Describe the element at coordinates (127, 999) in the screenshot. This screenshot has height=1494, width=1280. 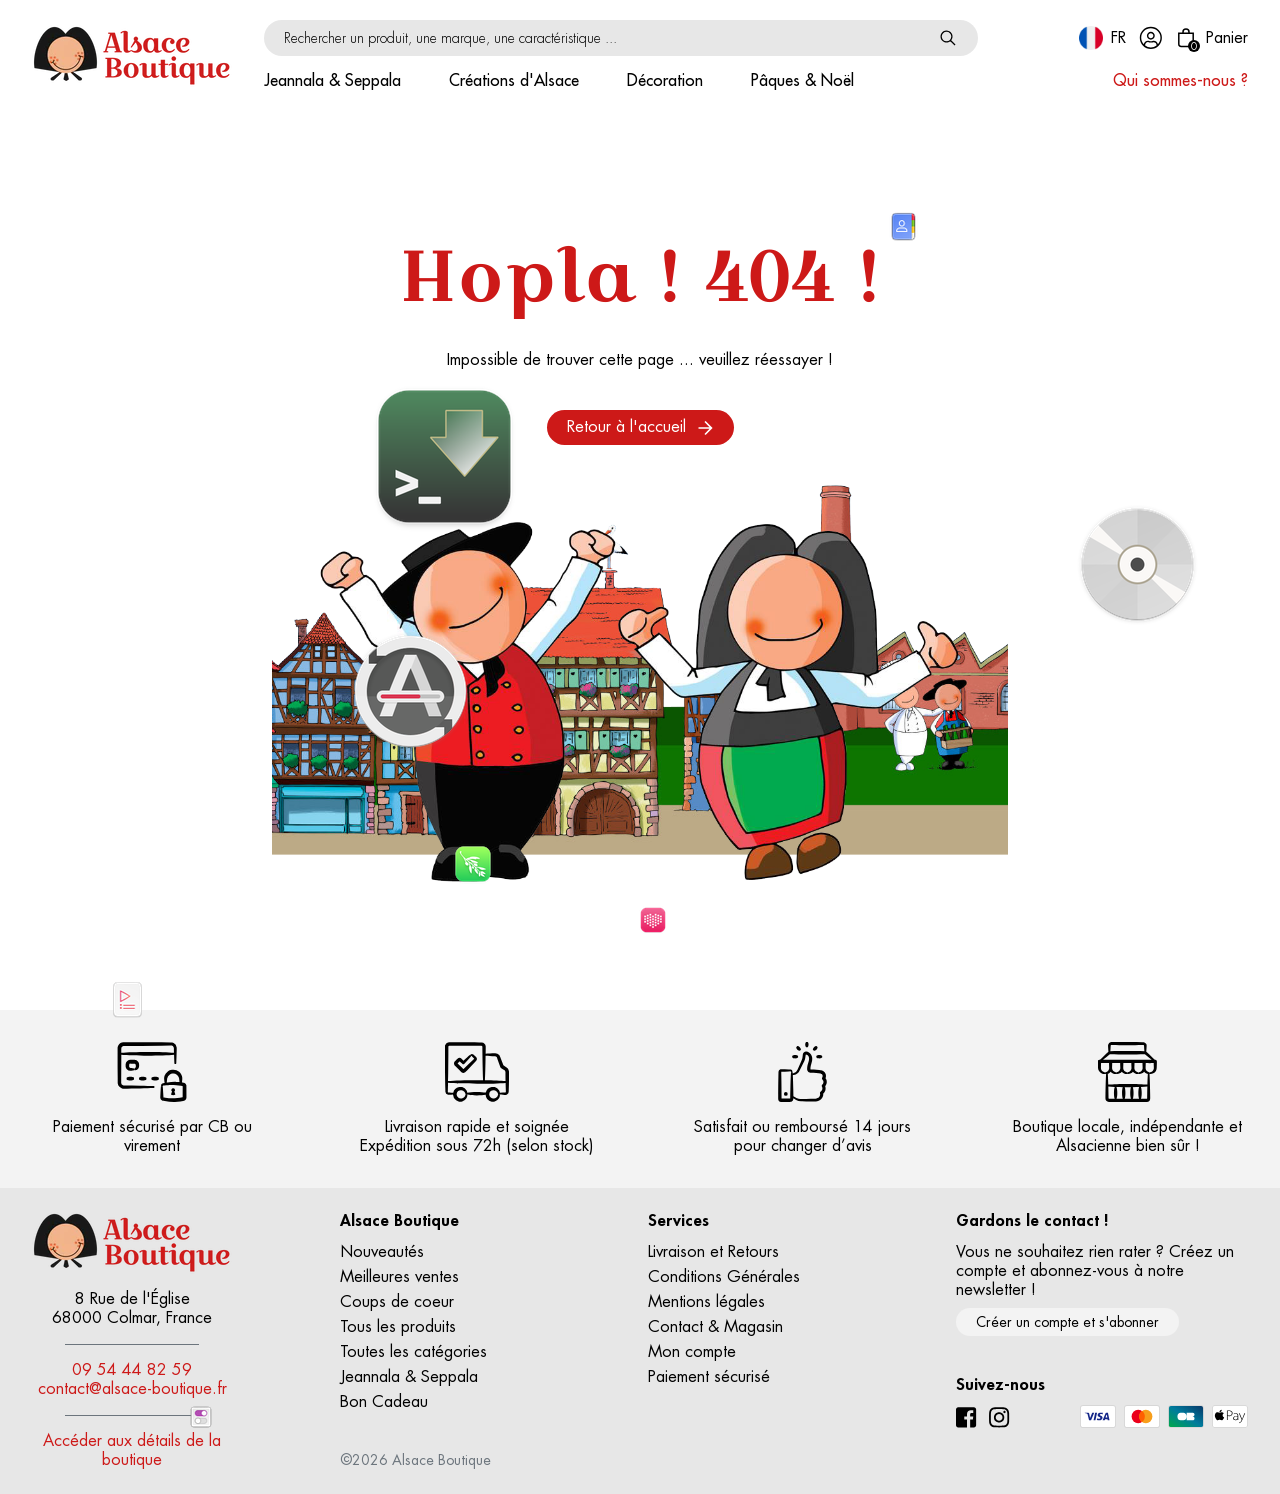
I see `an mpegurl audio playlist file` at that location.